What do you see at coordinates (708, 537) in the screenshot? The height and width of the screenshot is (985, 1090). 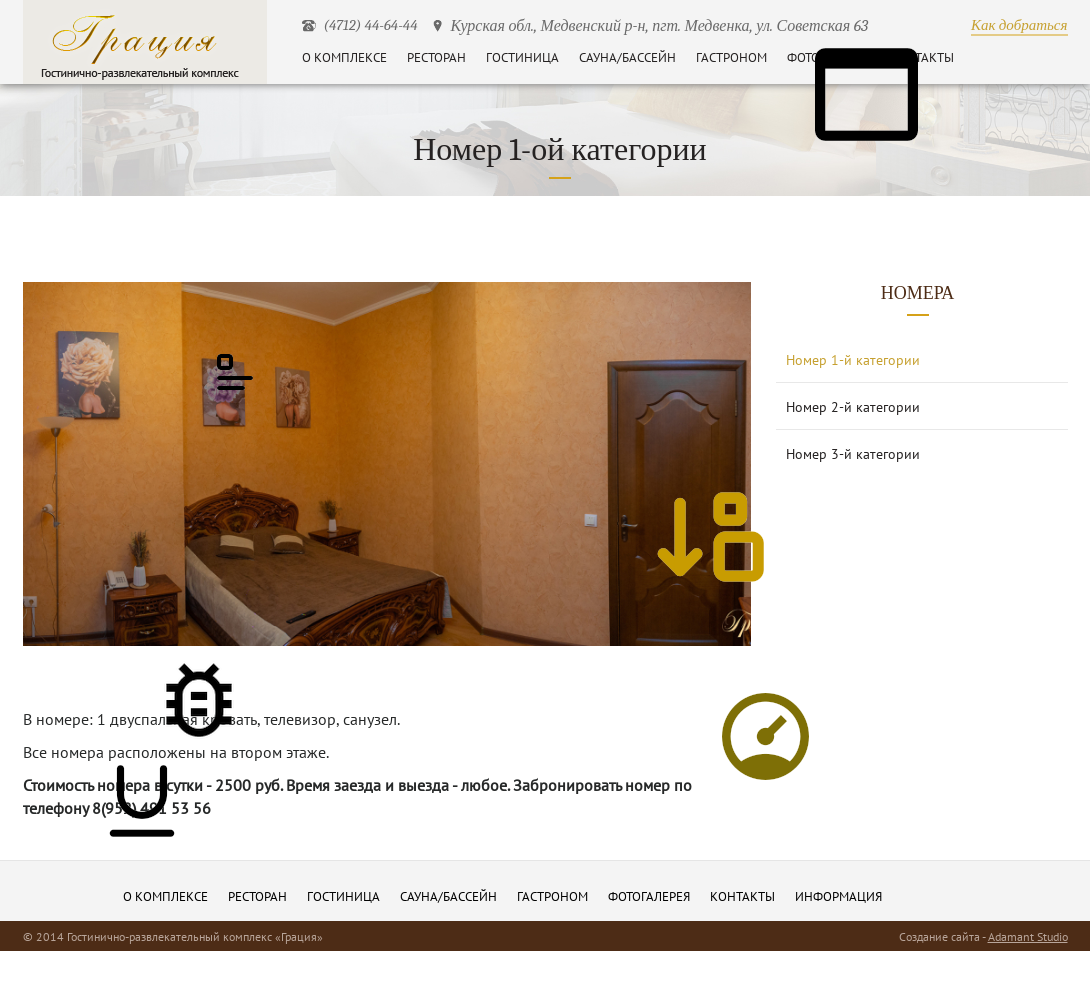 I see `sort items from smallest to largest` at bounding box center [708, 537].